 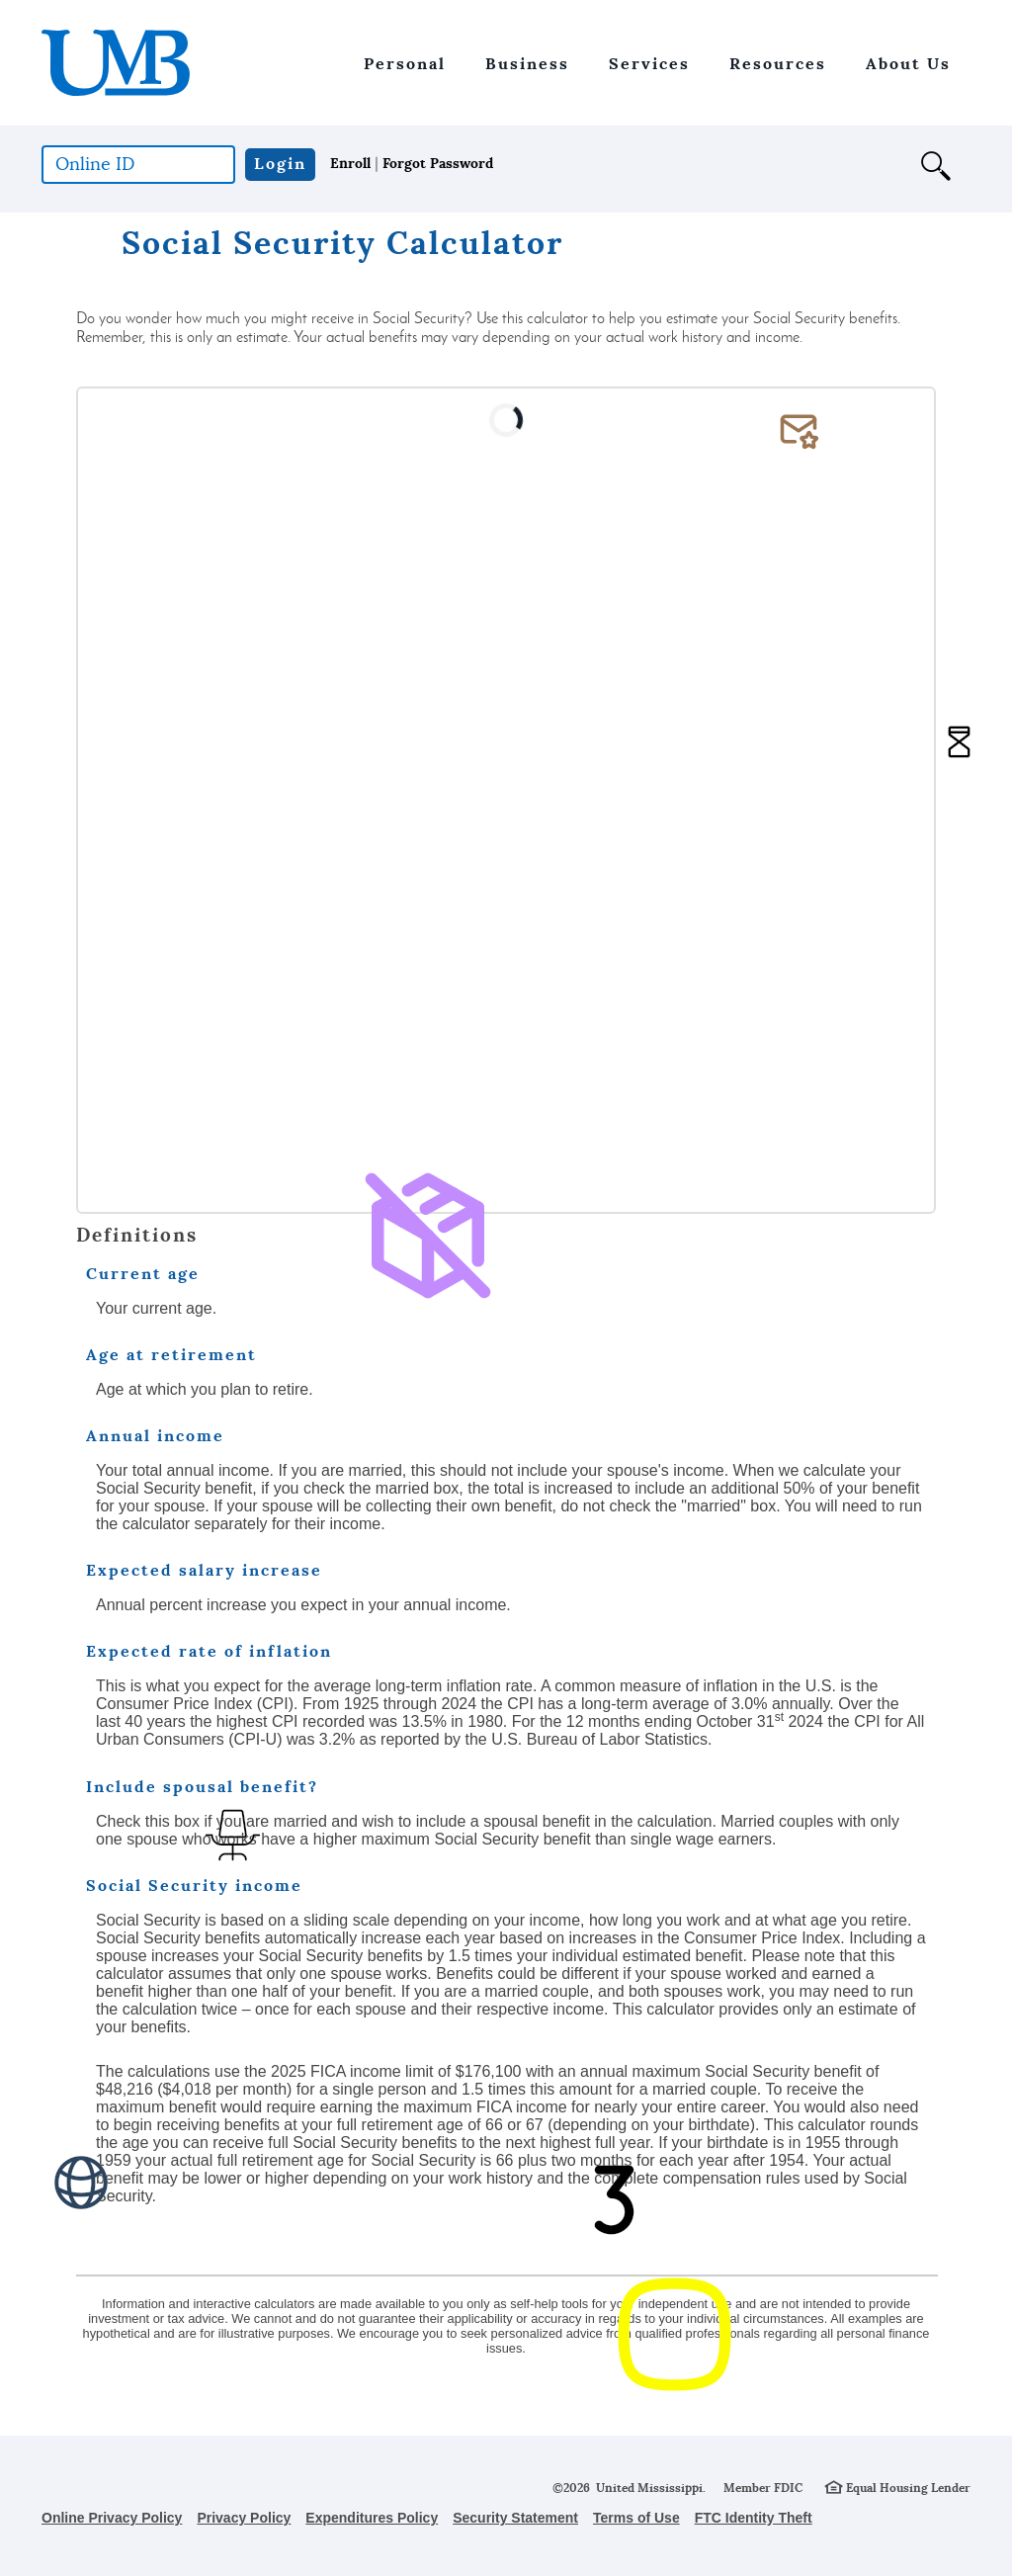 I want to click on indicates step three in a multi-step process, so click(x=614, y=2199).